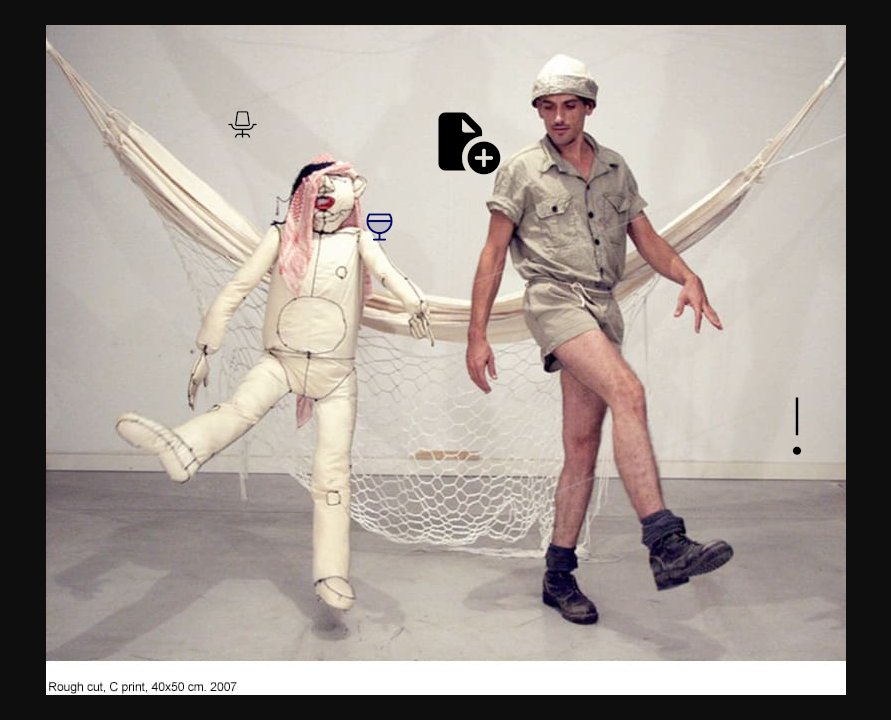  I want to click on indicates a warning or alert requiring attention, so click(797, 426).